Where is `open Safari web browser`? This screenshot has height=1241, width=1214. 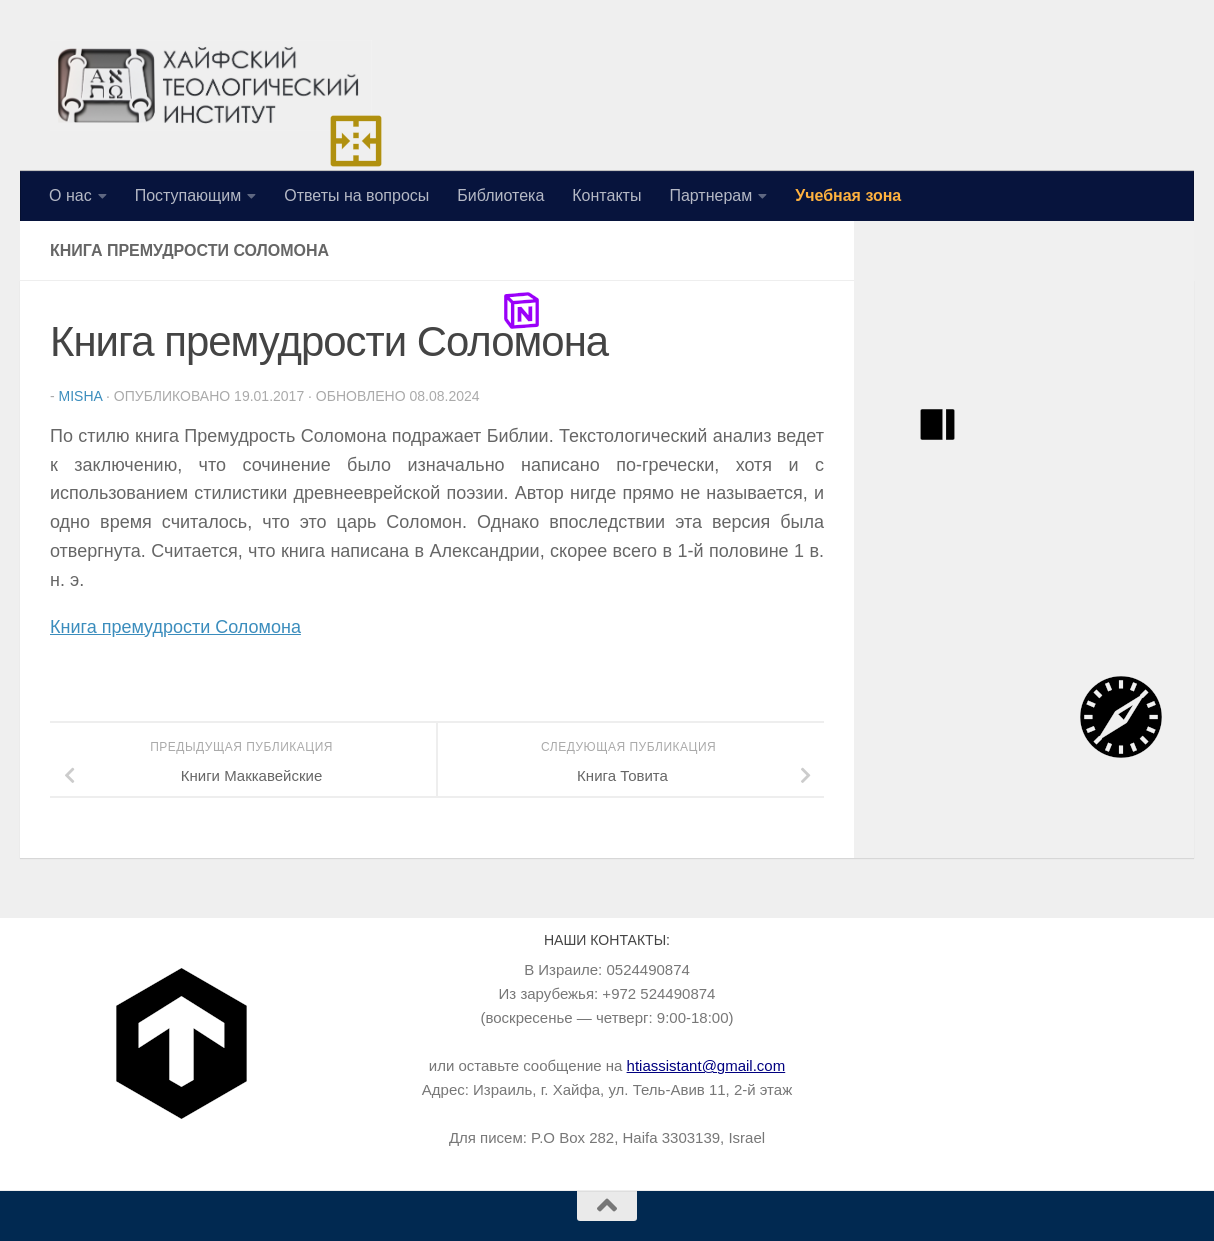 open Safari web browser is located at coordinates (1121, 717).